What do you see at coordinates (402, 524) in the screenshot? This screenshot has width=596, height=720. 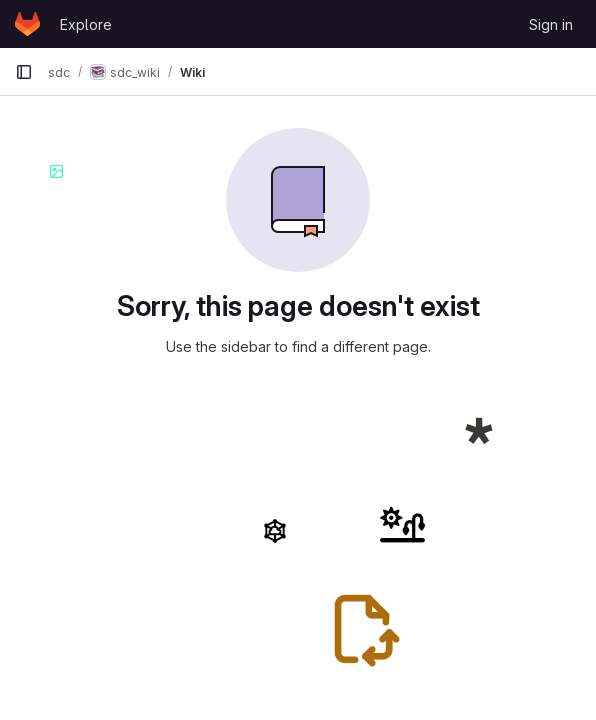 I see `indicates drought or dry weather conditions` at bounding box center [402, 524].